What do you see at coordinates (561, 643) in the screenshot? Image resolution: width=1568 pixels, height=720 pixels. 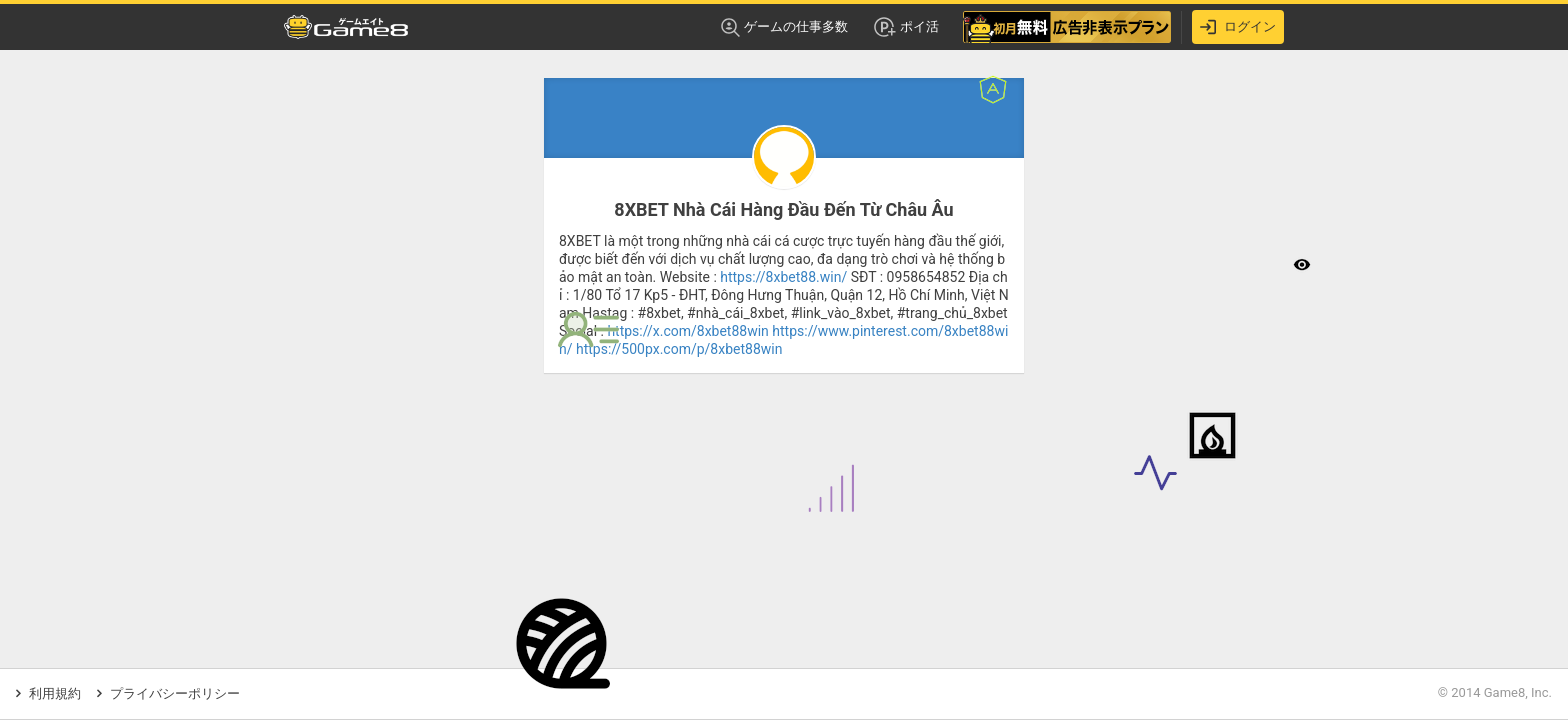 I see `access knitting or crochet patterns` at bounding box center [561, 643].